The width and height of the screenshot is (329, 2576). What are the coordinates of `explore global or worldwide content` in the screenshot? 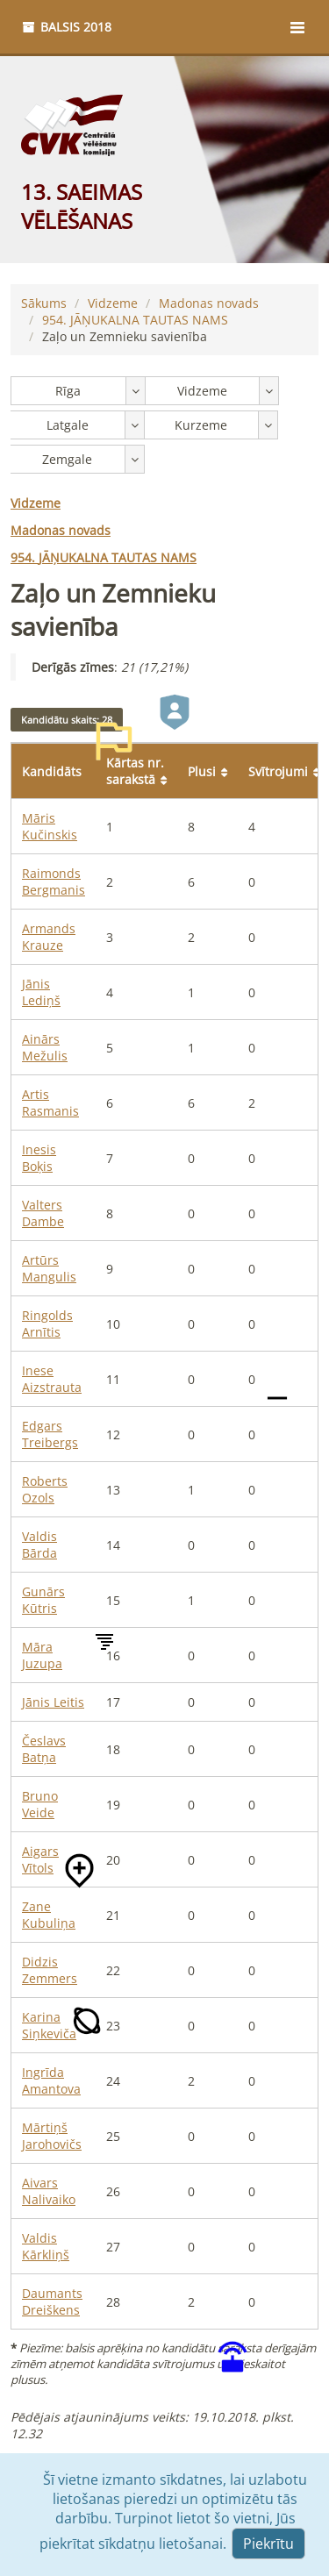 It's located at (86, 2021).